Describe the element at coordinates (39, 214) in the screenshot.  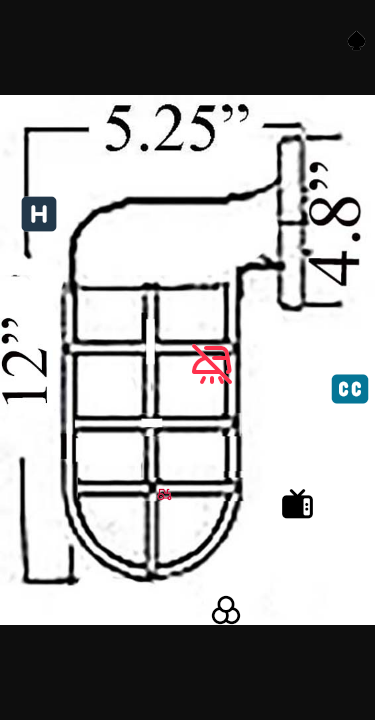
I see `indicates a hospital or medical facility nearby` at that location.